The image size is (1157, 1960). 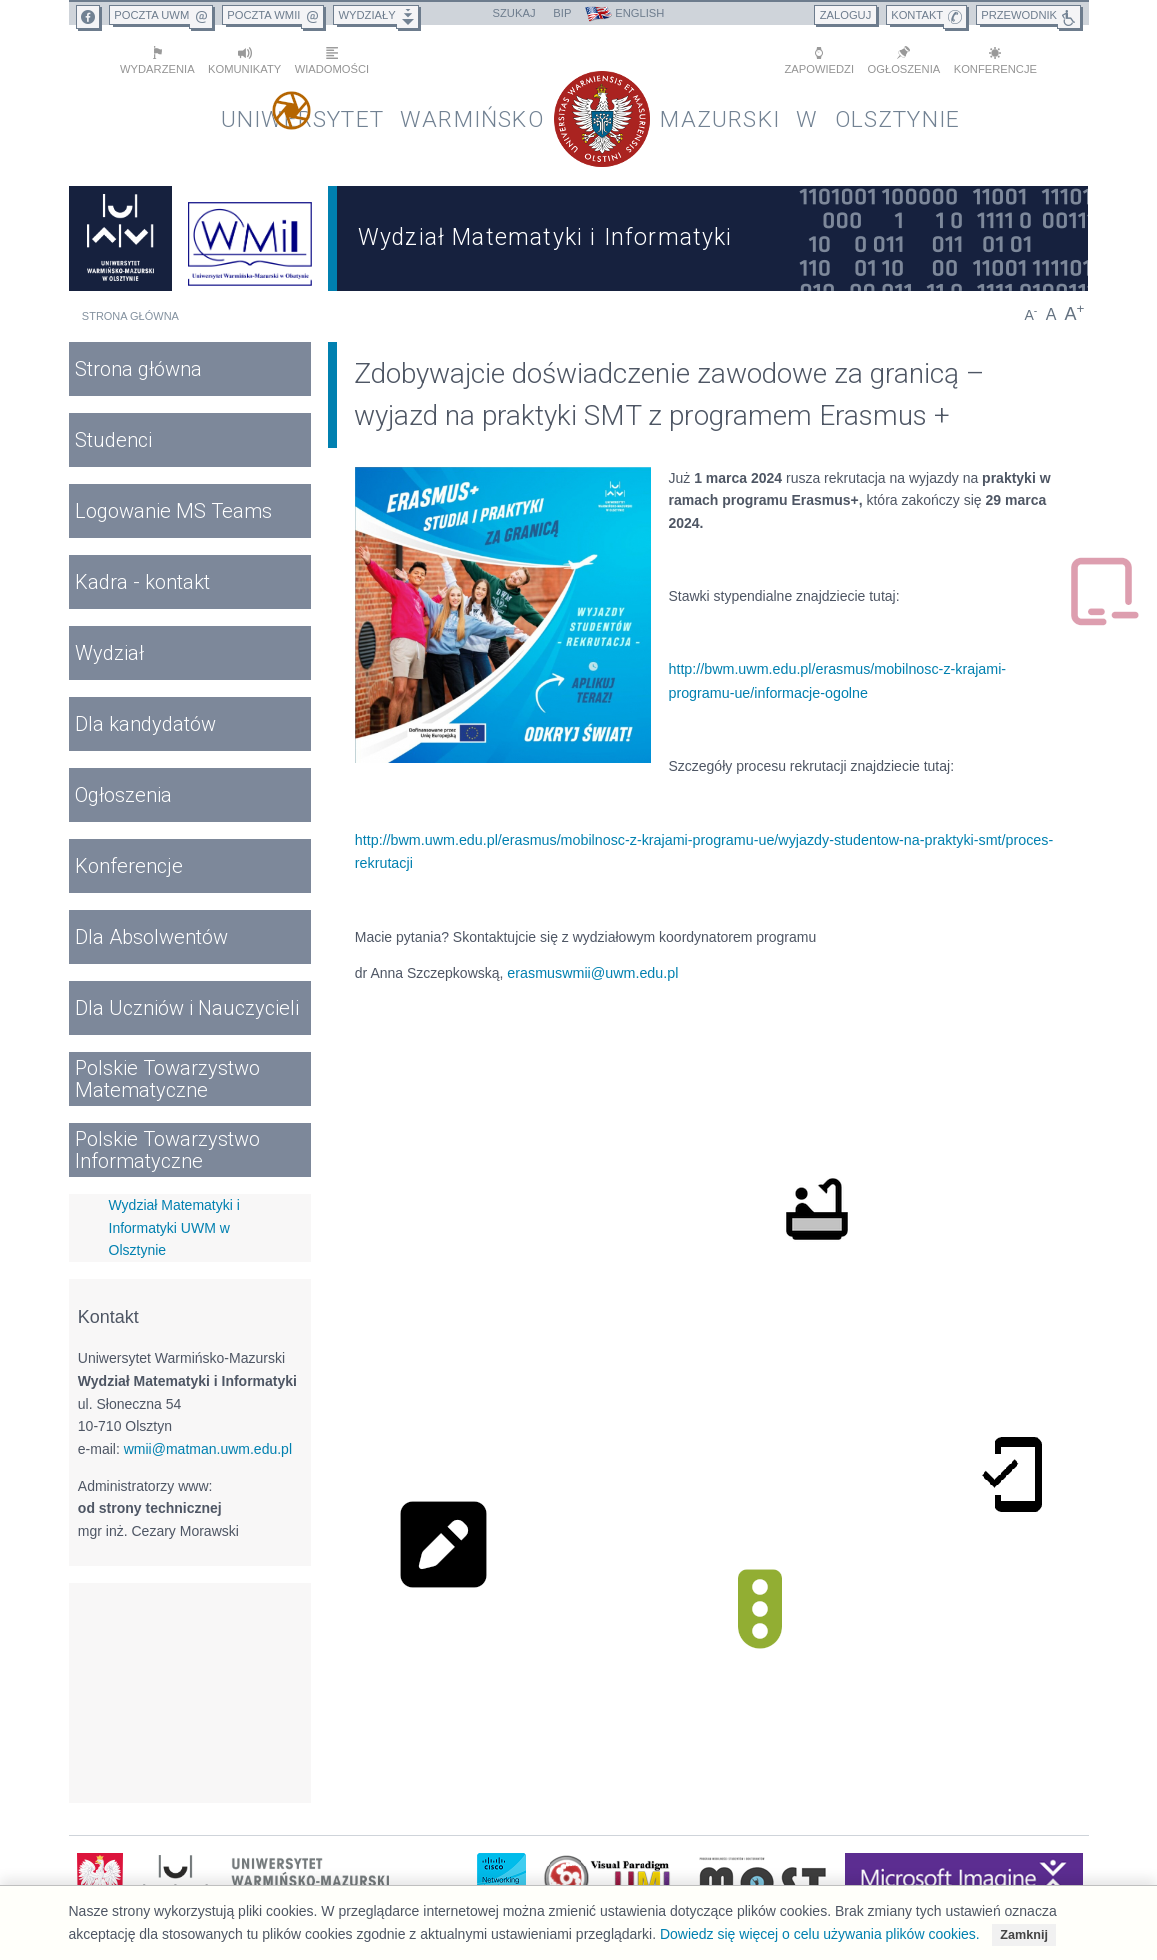 I want to click on indicates bathroom or bathing facilities, so click(x=817, y=1209).